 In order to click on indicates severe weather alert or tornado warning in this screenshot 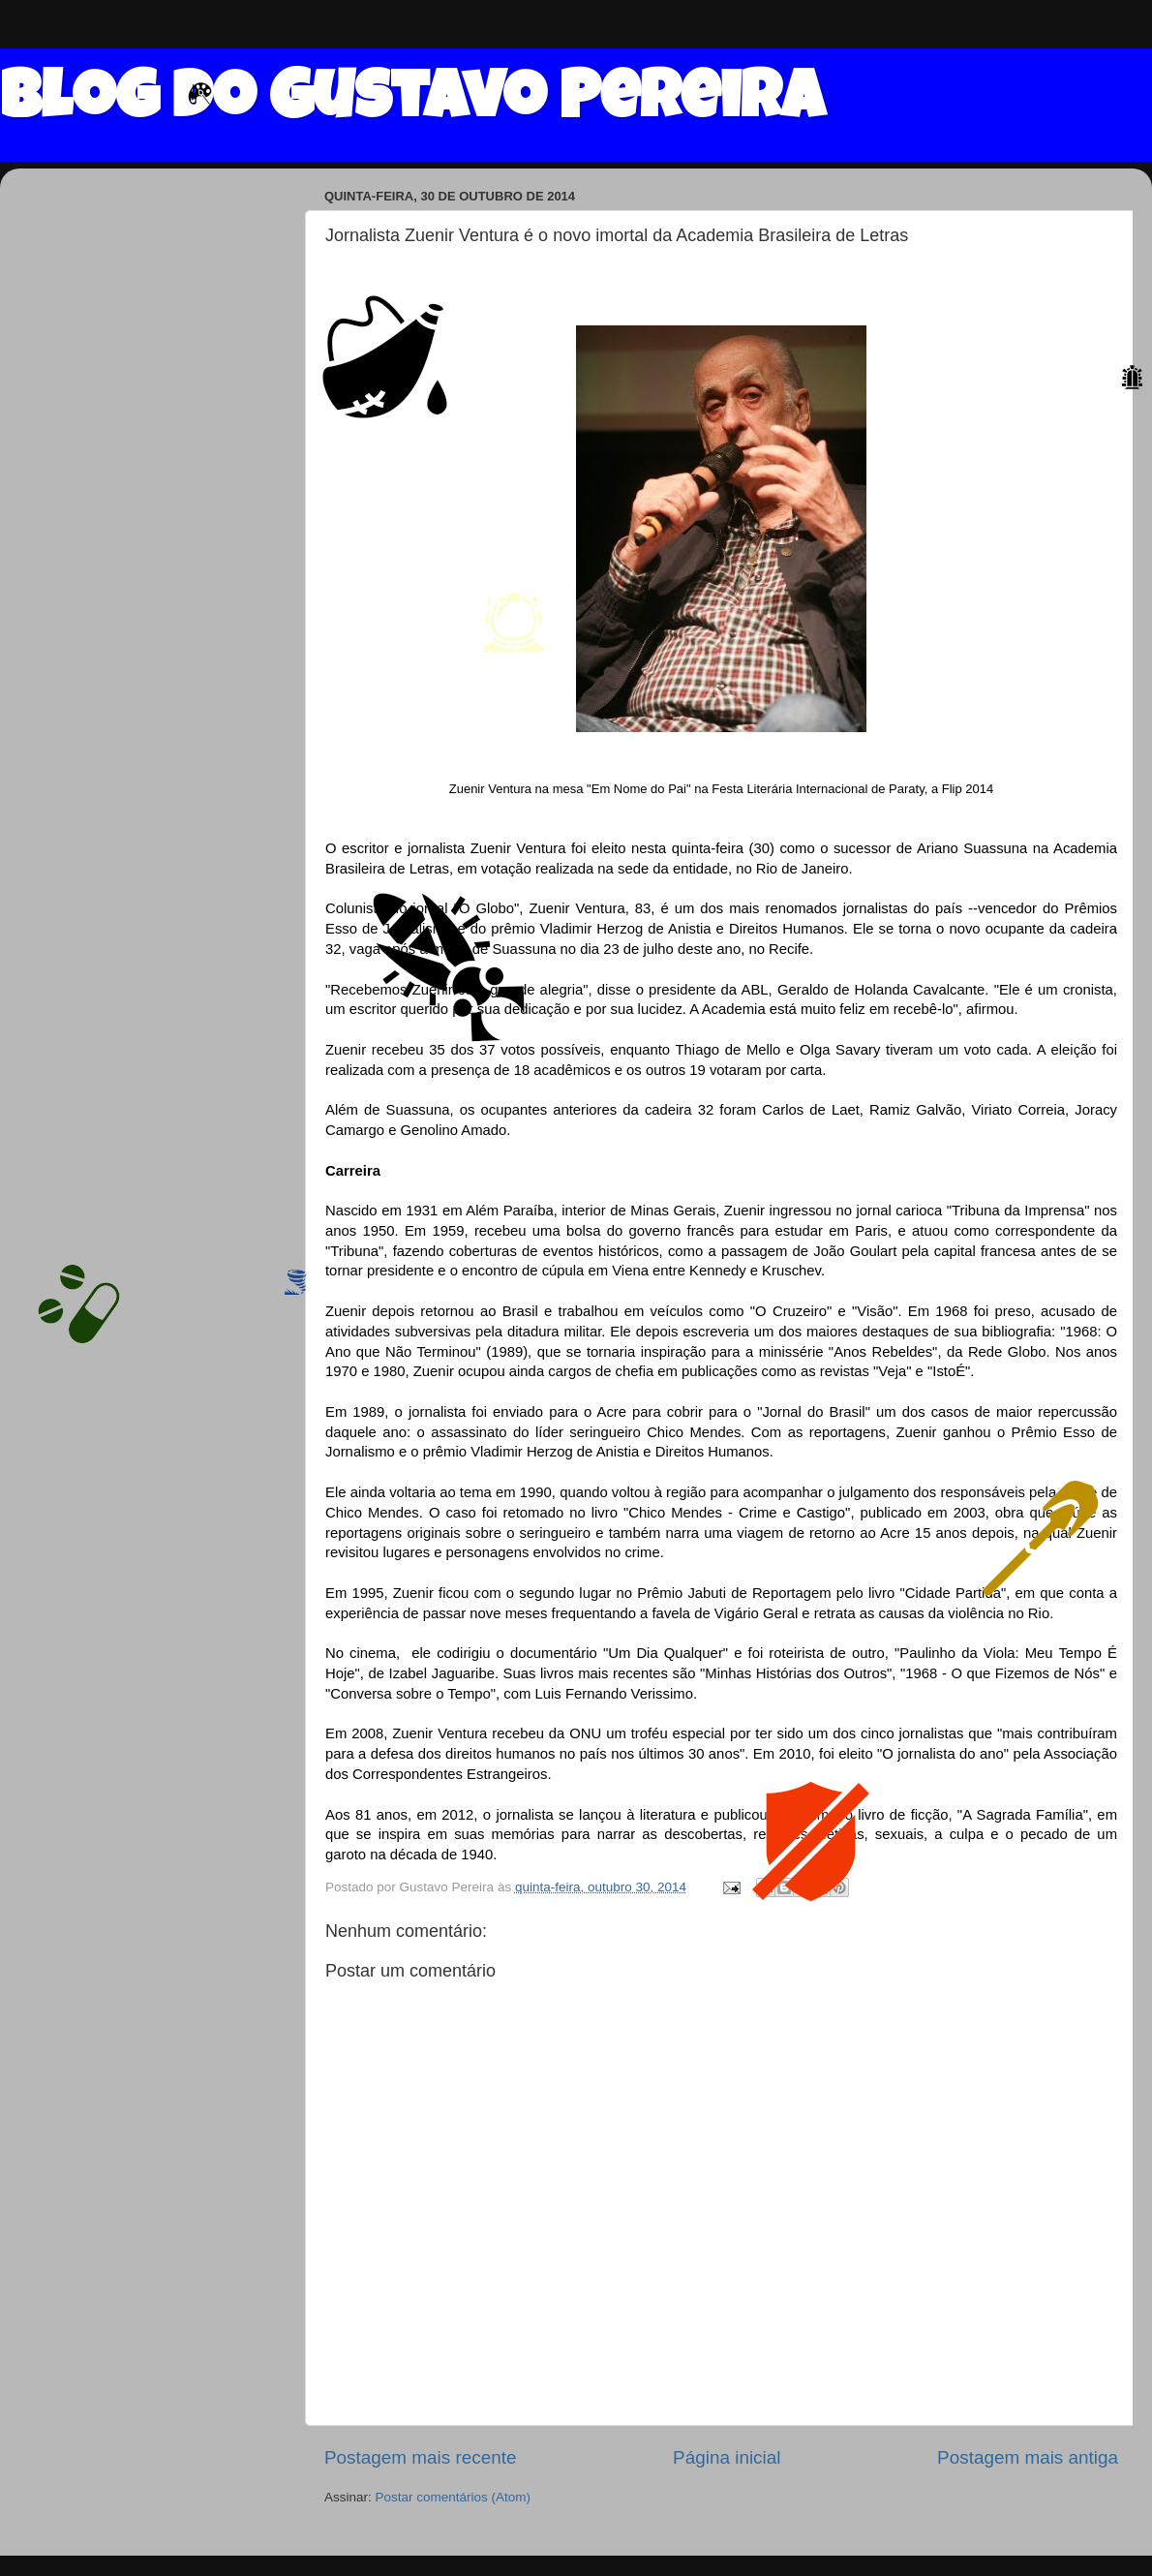, I will do `click(297, 1282)`.